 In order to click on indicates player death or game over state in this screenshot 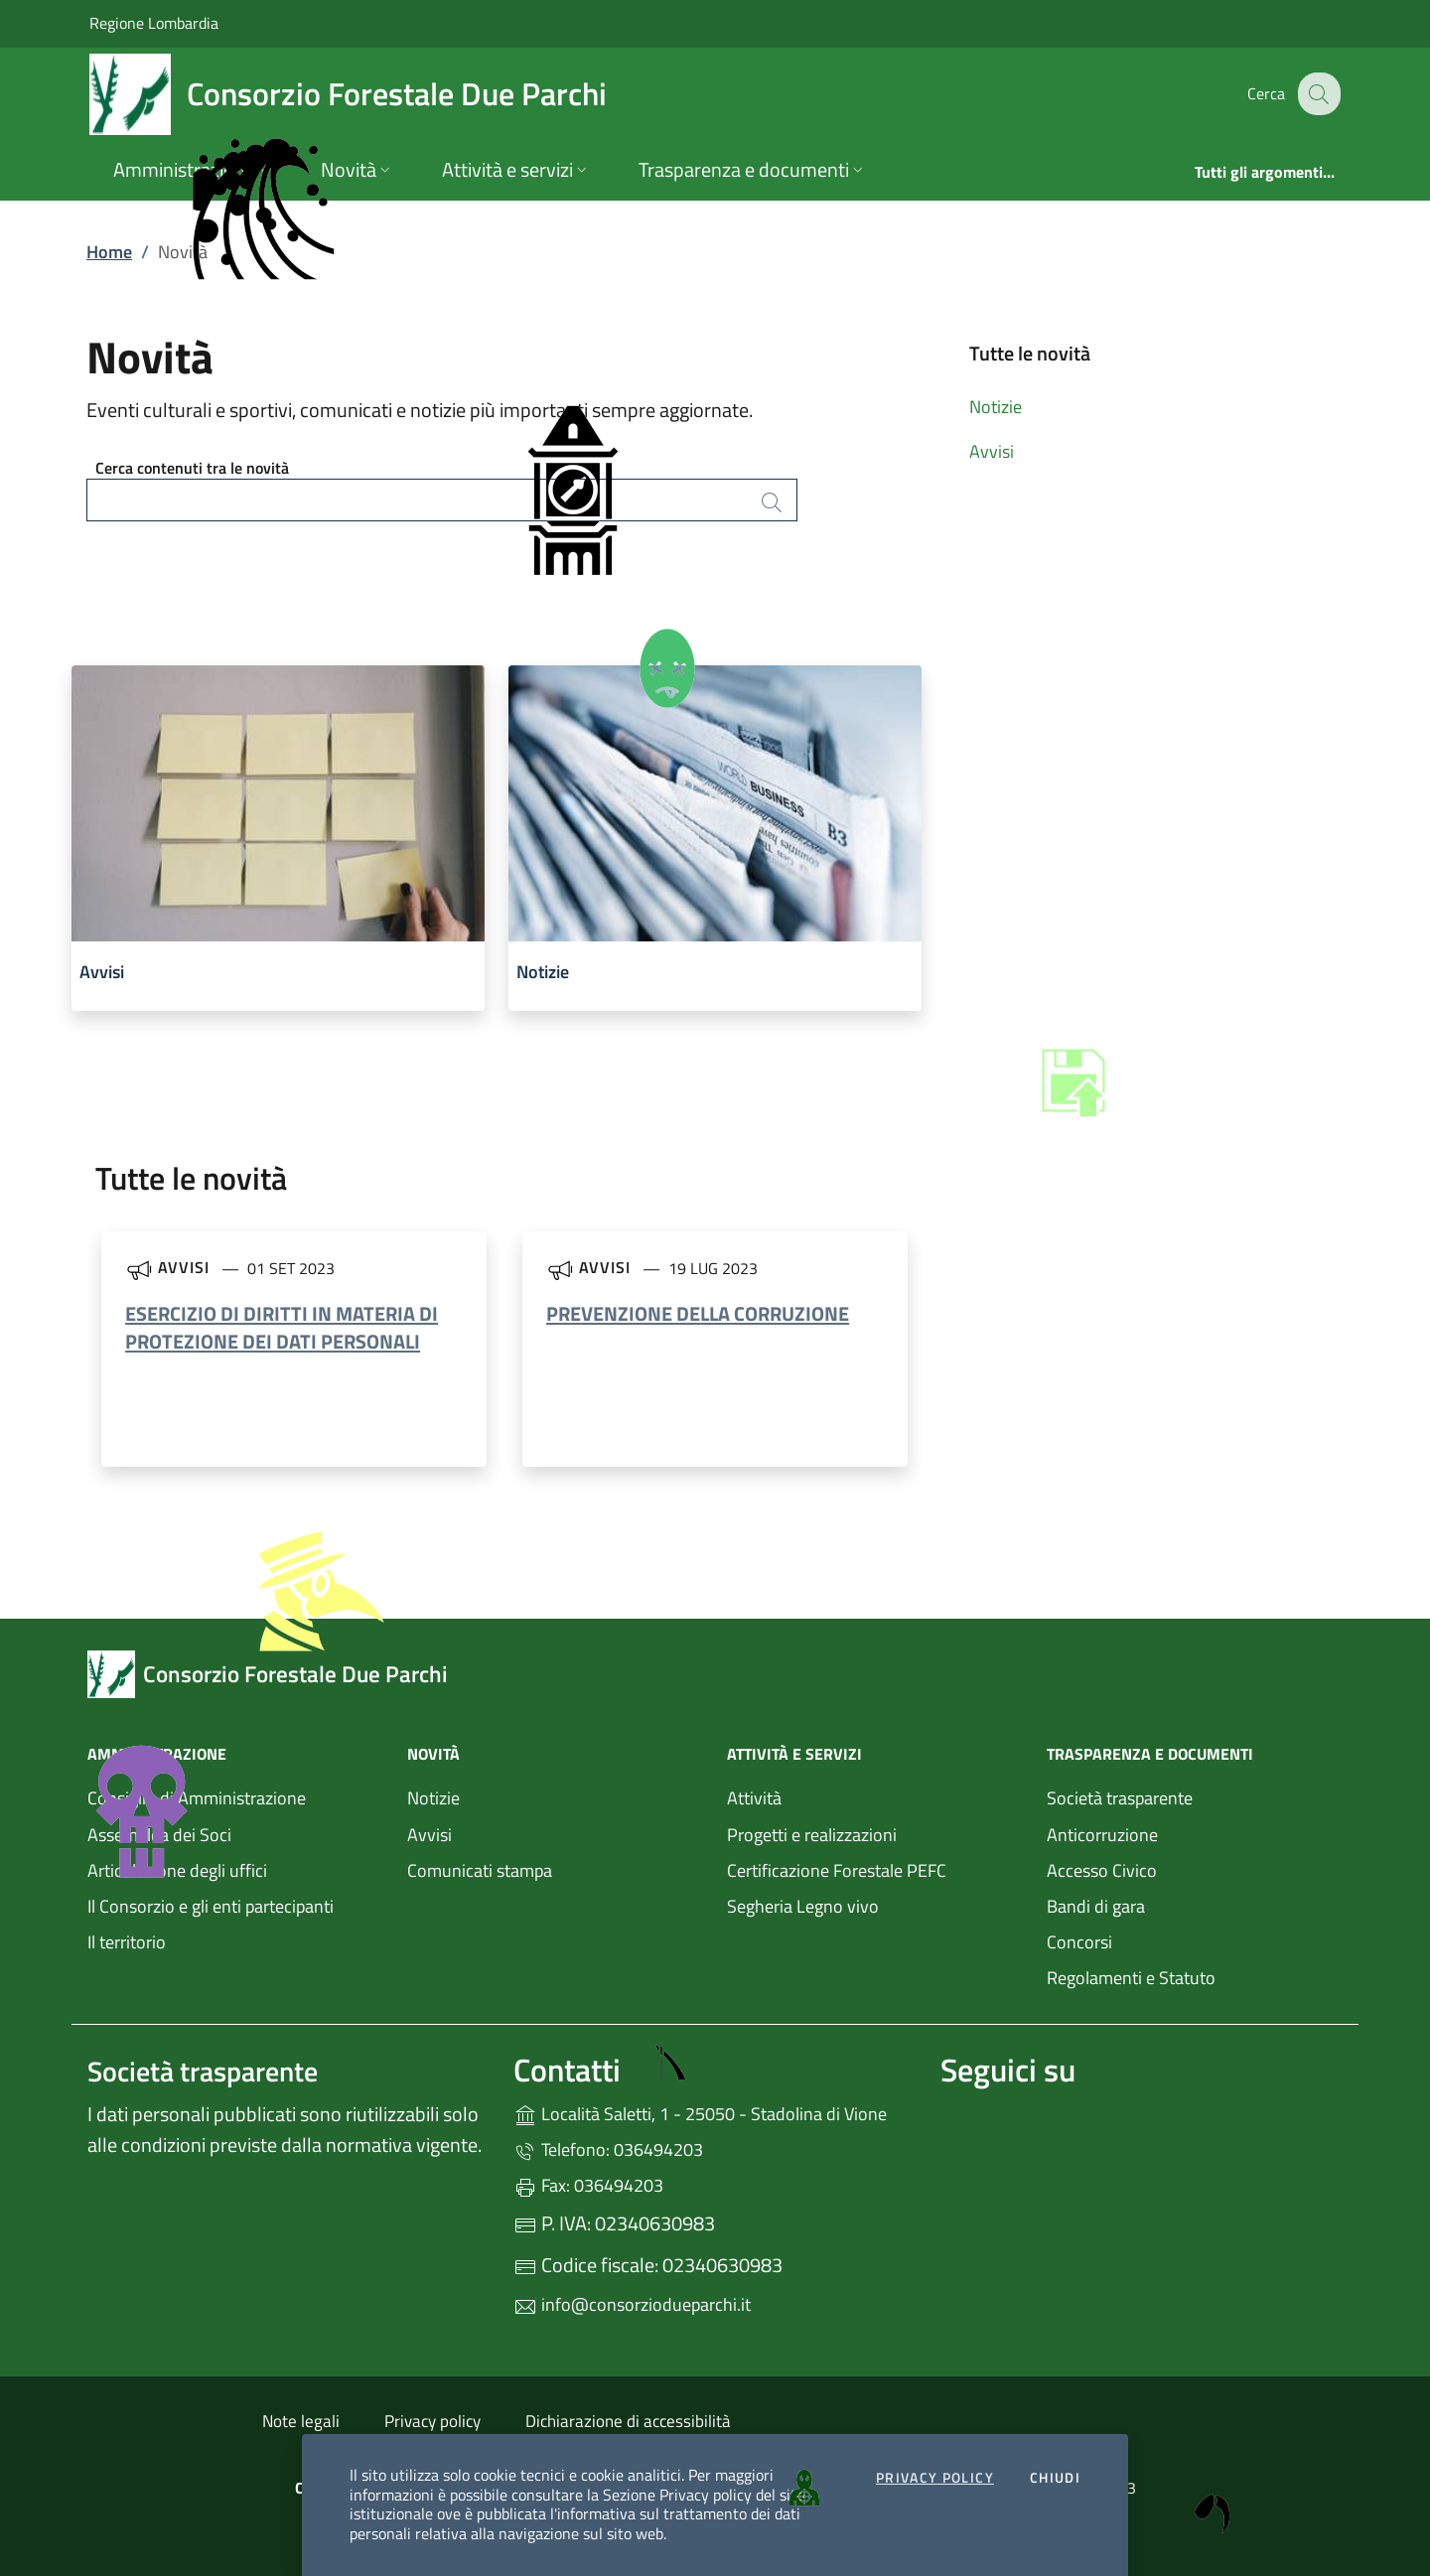, I will do `click(141, 1810)`.